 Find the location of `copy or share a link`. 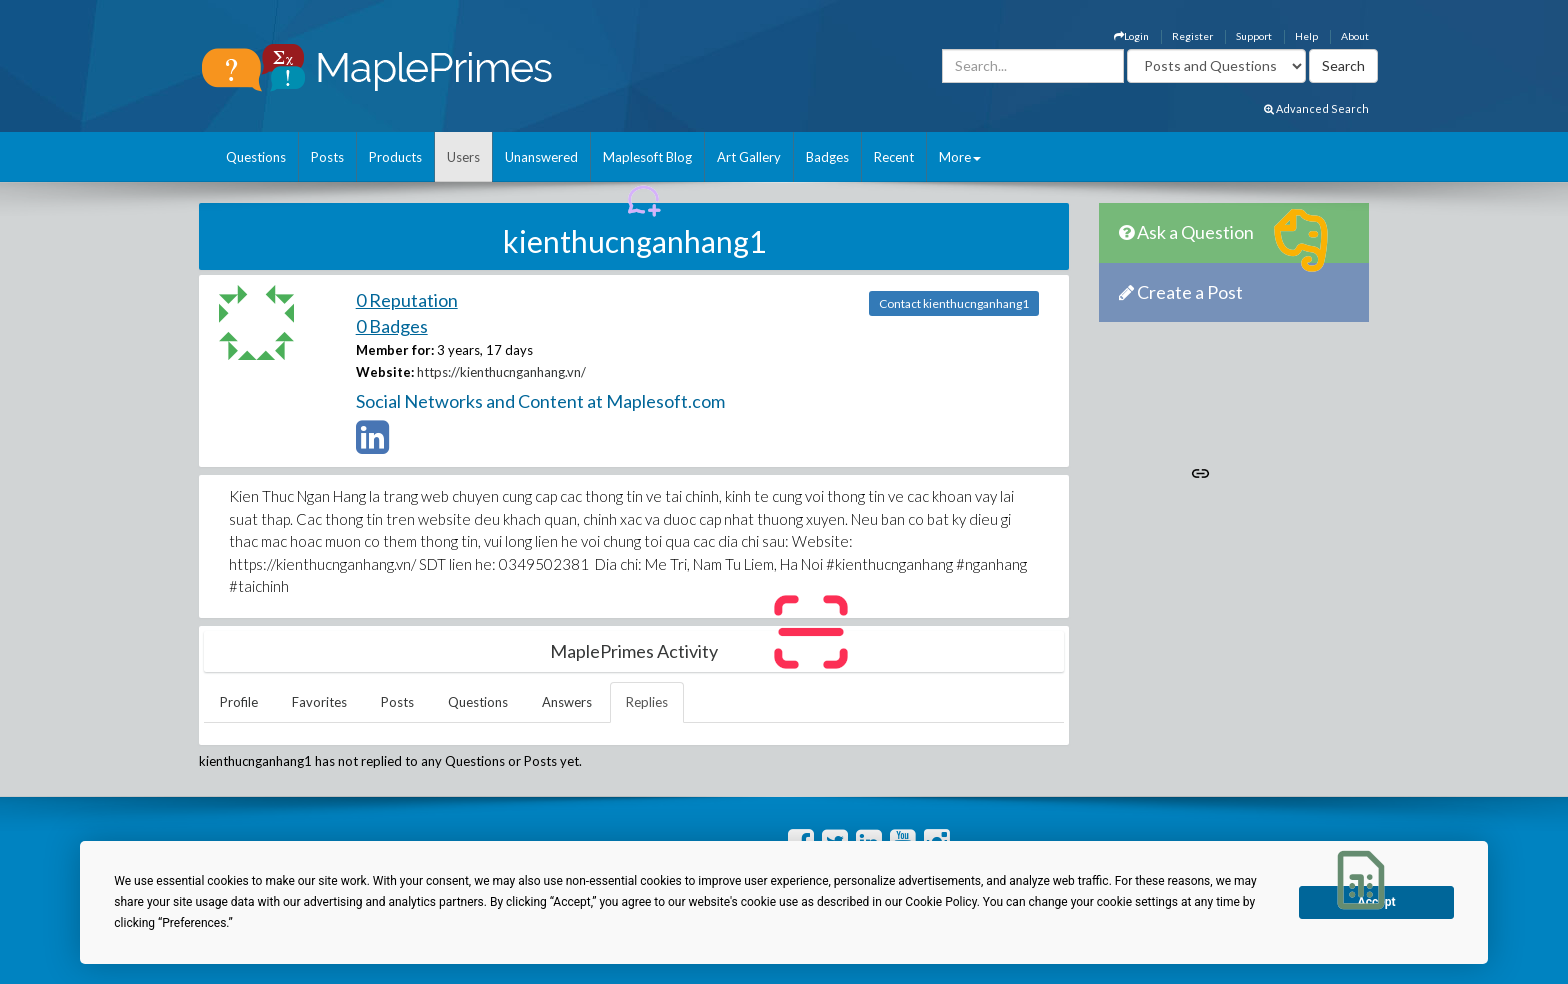

copy or share a link is located at coordinates (1200, 473).